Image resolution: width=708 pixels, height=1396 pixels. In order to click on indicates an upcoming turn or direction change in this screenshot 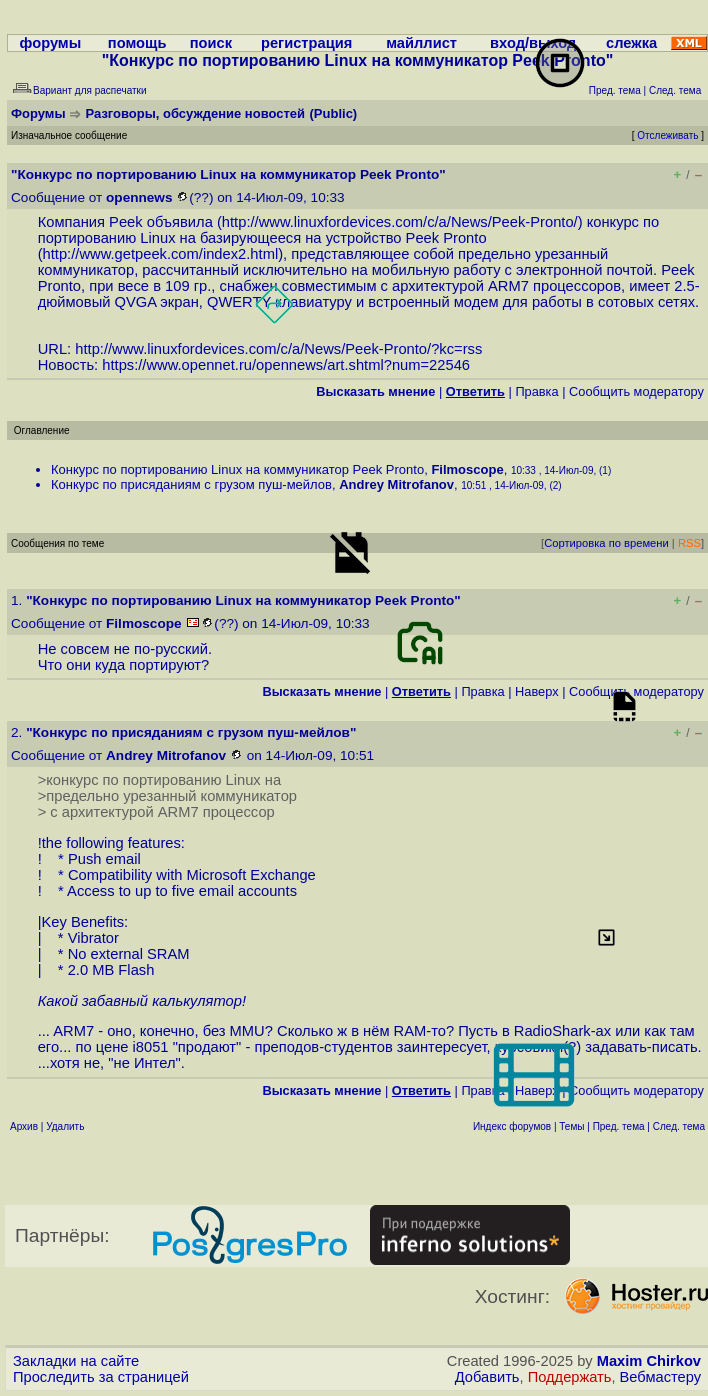, I will do `click(274, 304)`.